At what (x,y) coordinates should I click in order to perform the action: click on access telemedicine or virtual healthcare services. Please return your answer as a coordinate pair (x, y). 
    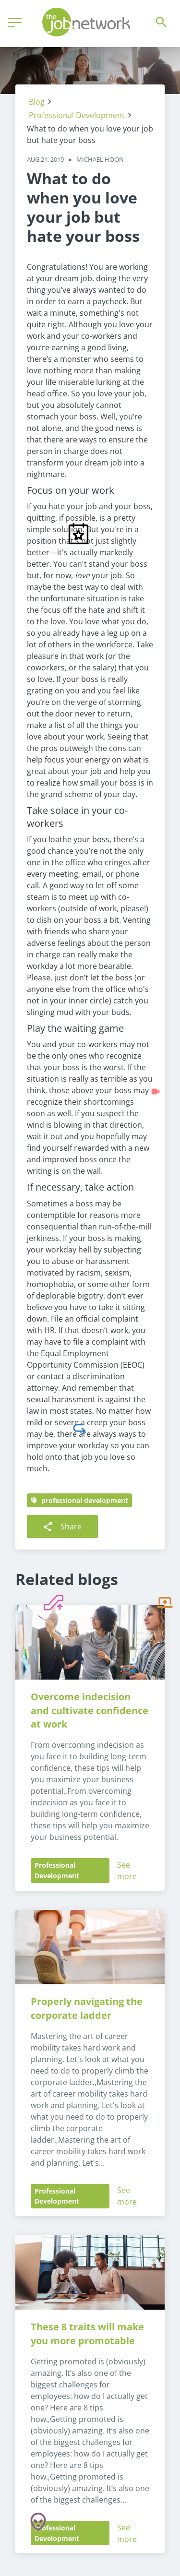
    Looking at the image, I should click on (165, 1602).